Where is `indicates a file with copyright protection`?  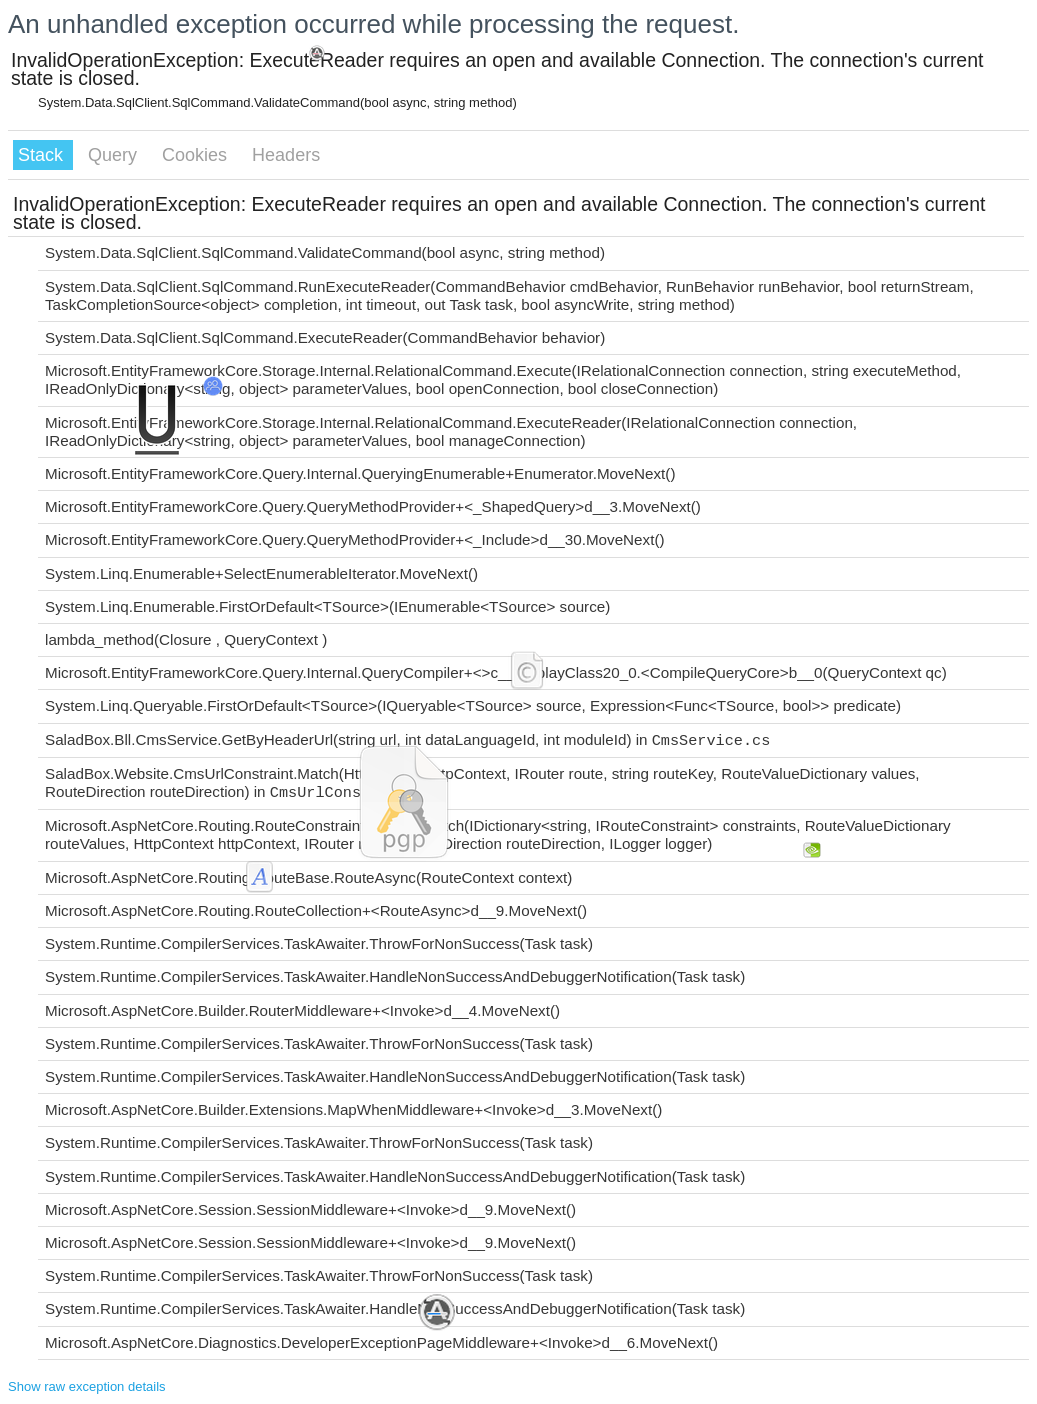 indicates a file with copyright protection is located at coordinates (527, 670).